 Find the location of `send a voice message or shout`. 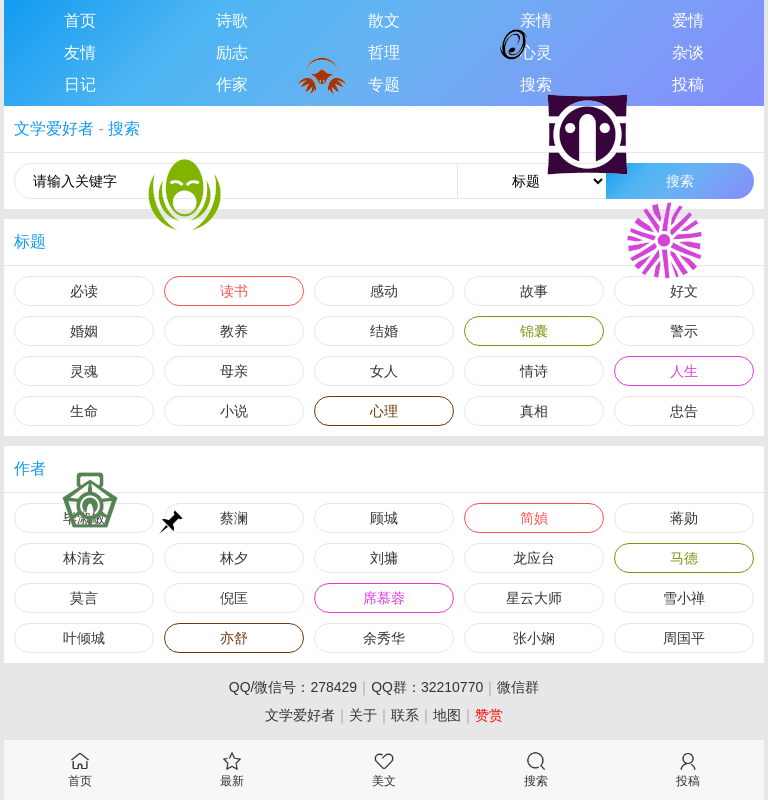

send a voice message or shout is located at coordinates (184, 193).